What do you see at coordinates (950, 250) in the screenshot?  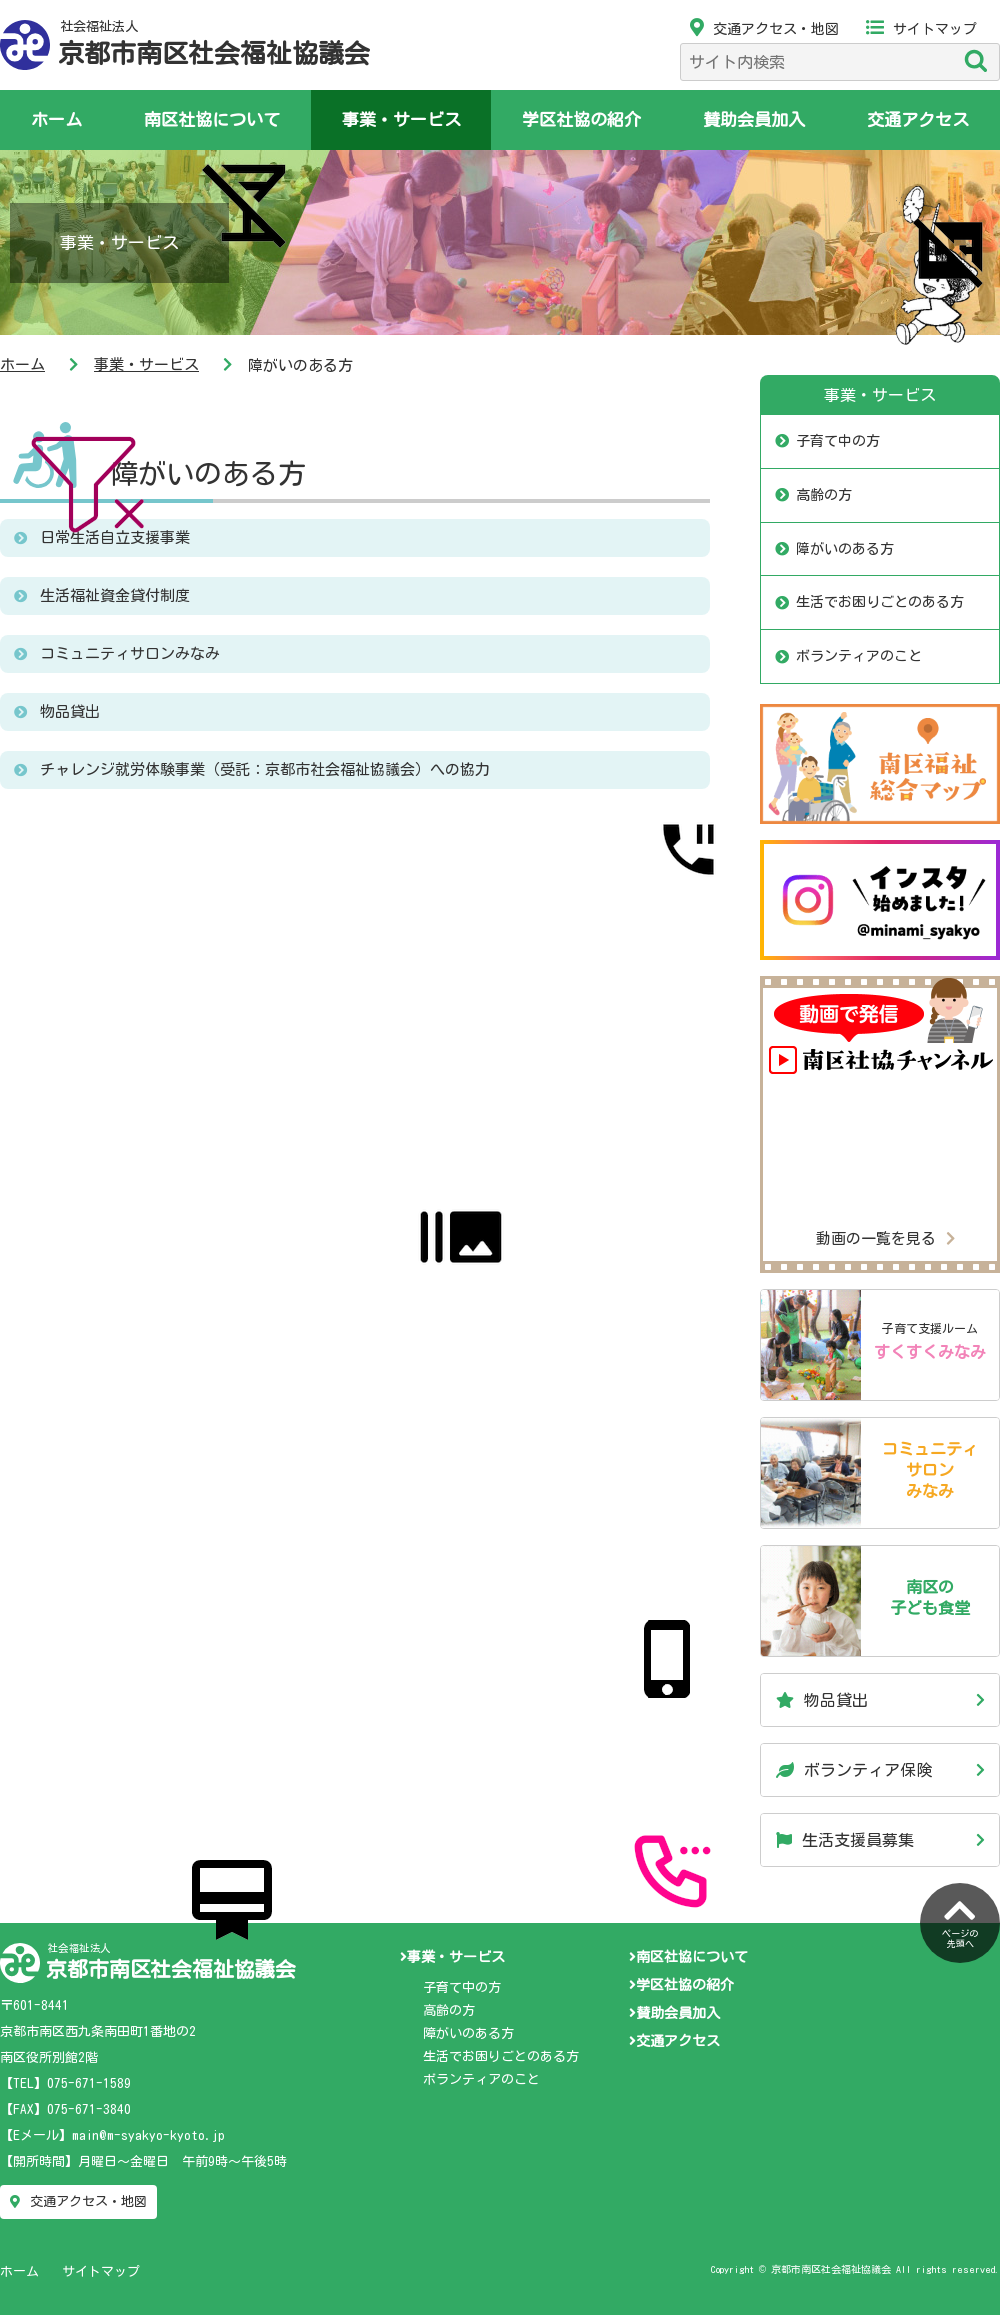 I see `closed captions are disabled` at bounding box center [950, 250].